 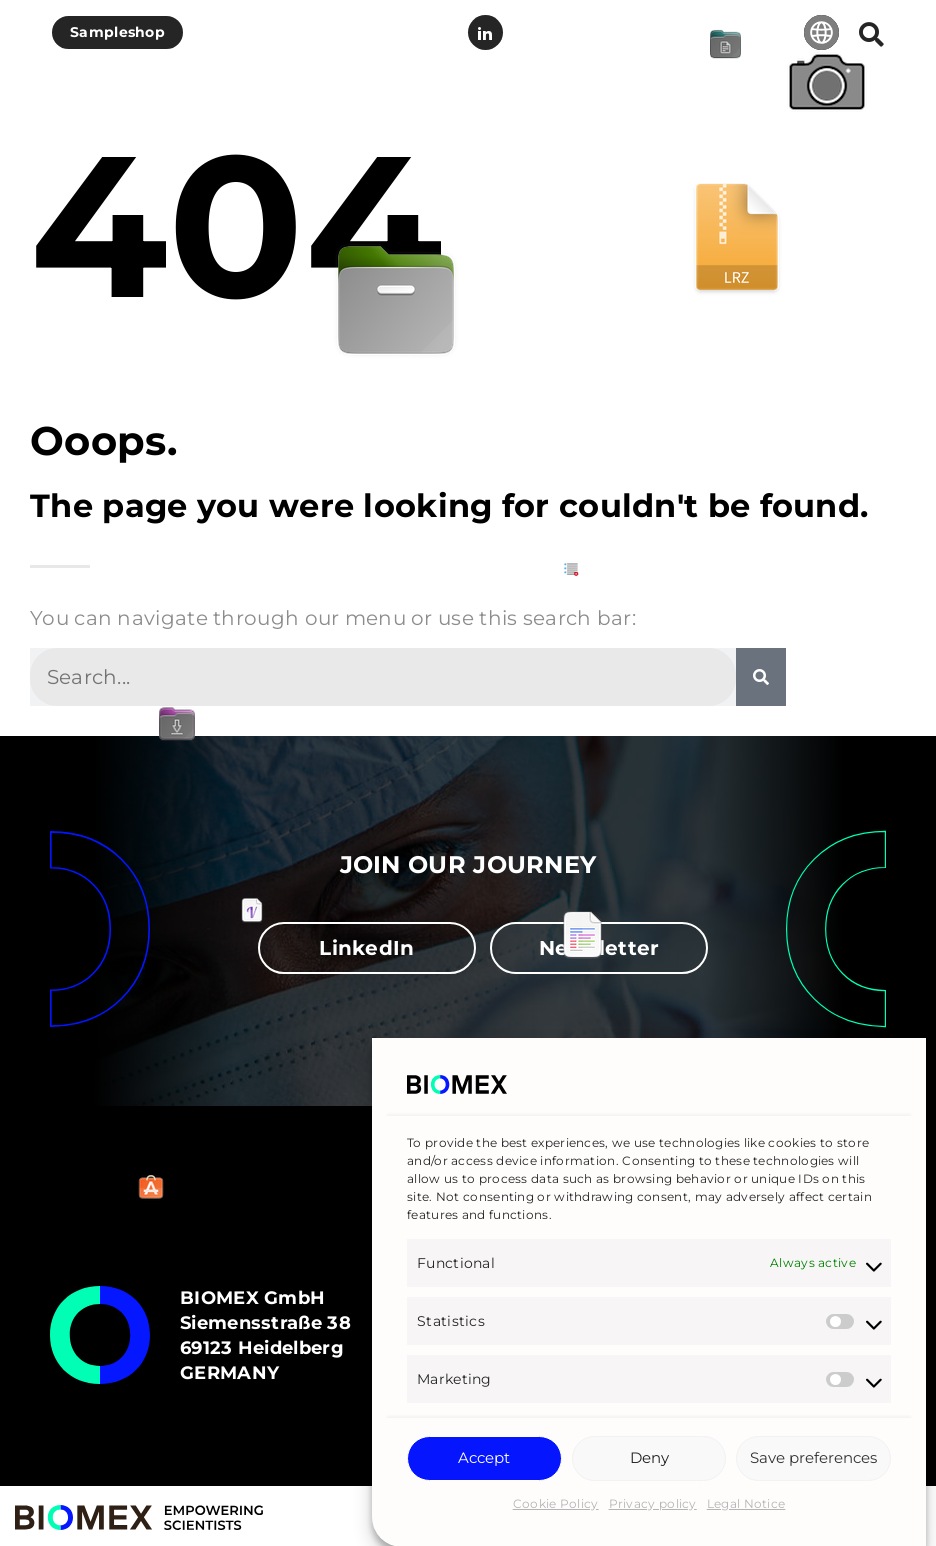 What do you see at coordinates (396, 300) in the screenshot?
I see `open the nautilus file manager` at bounding box center [396, 300].